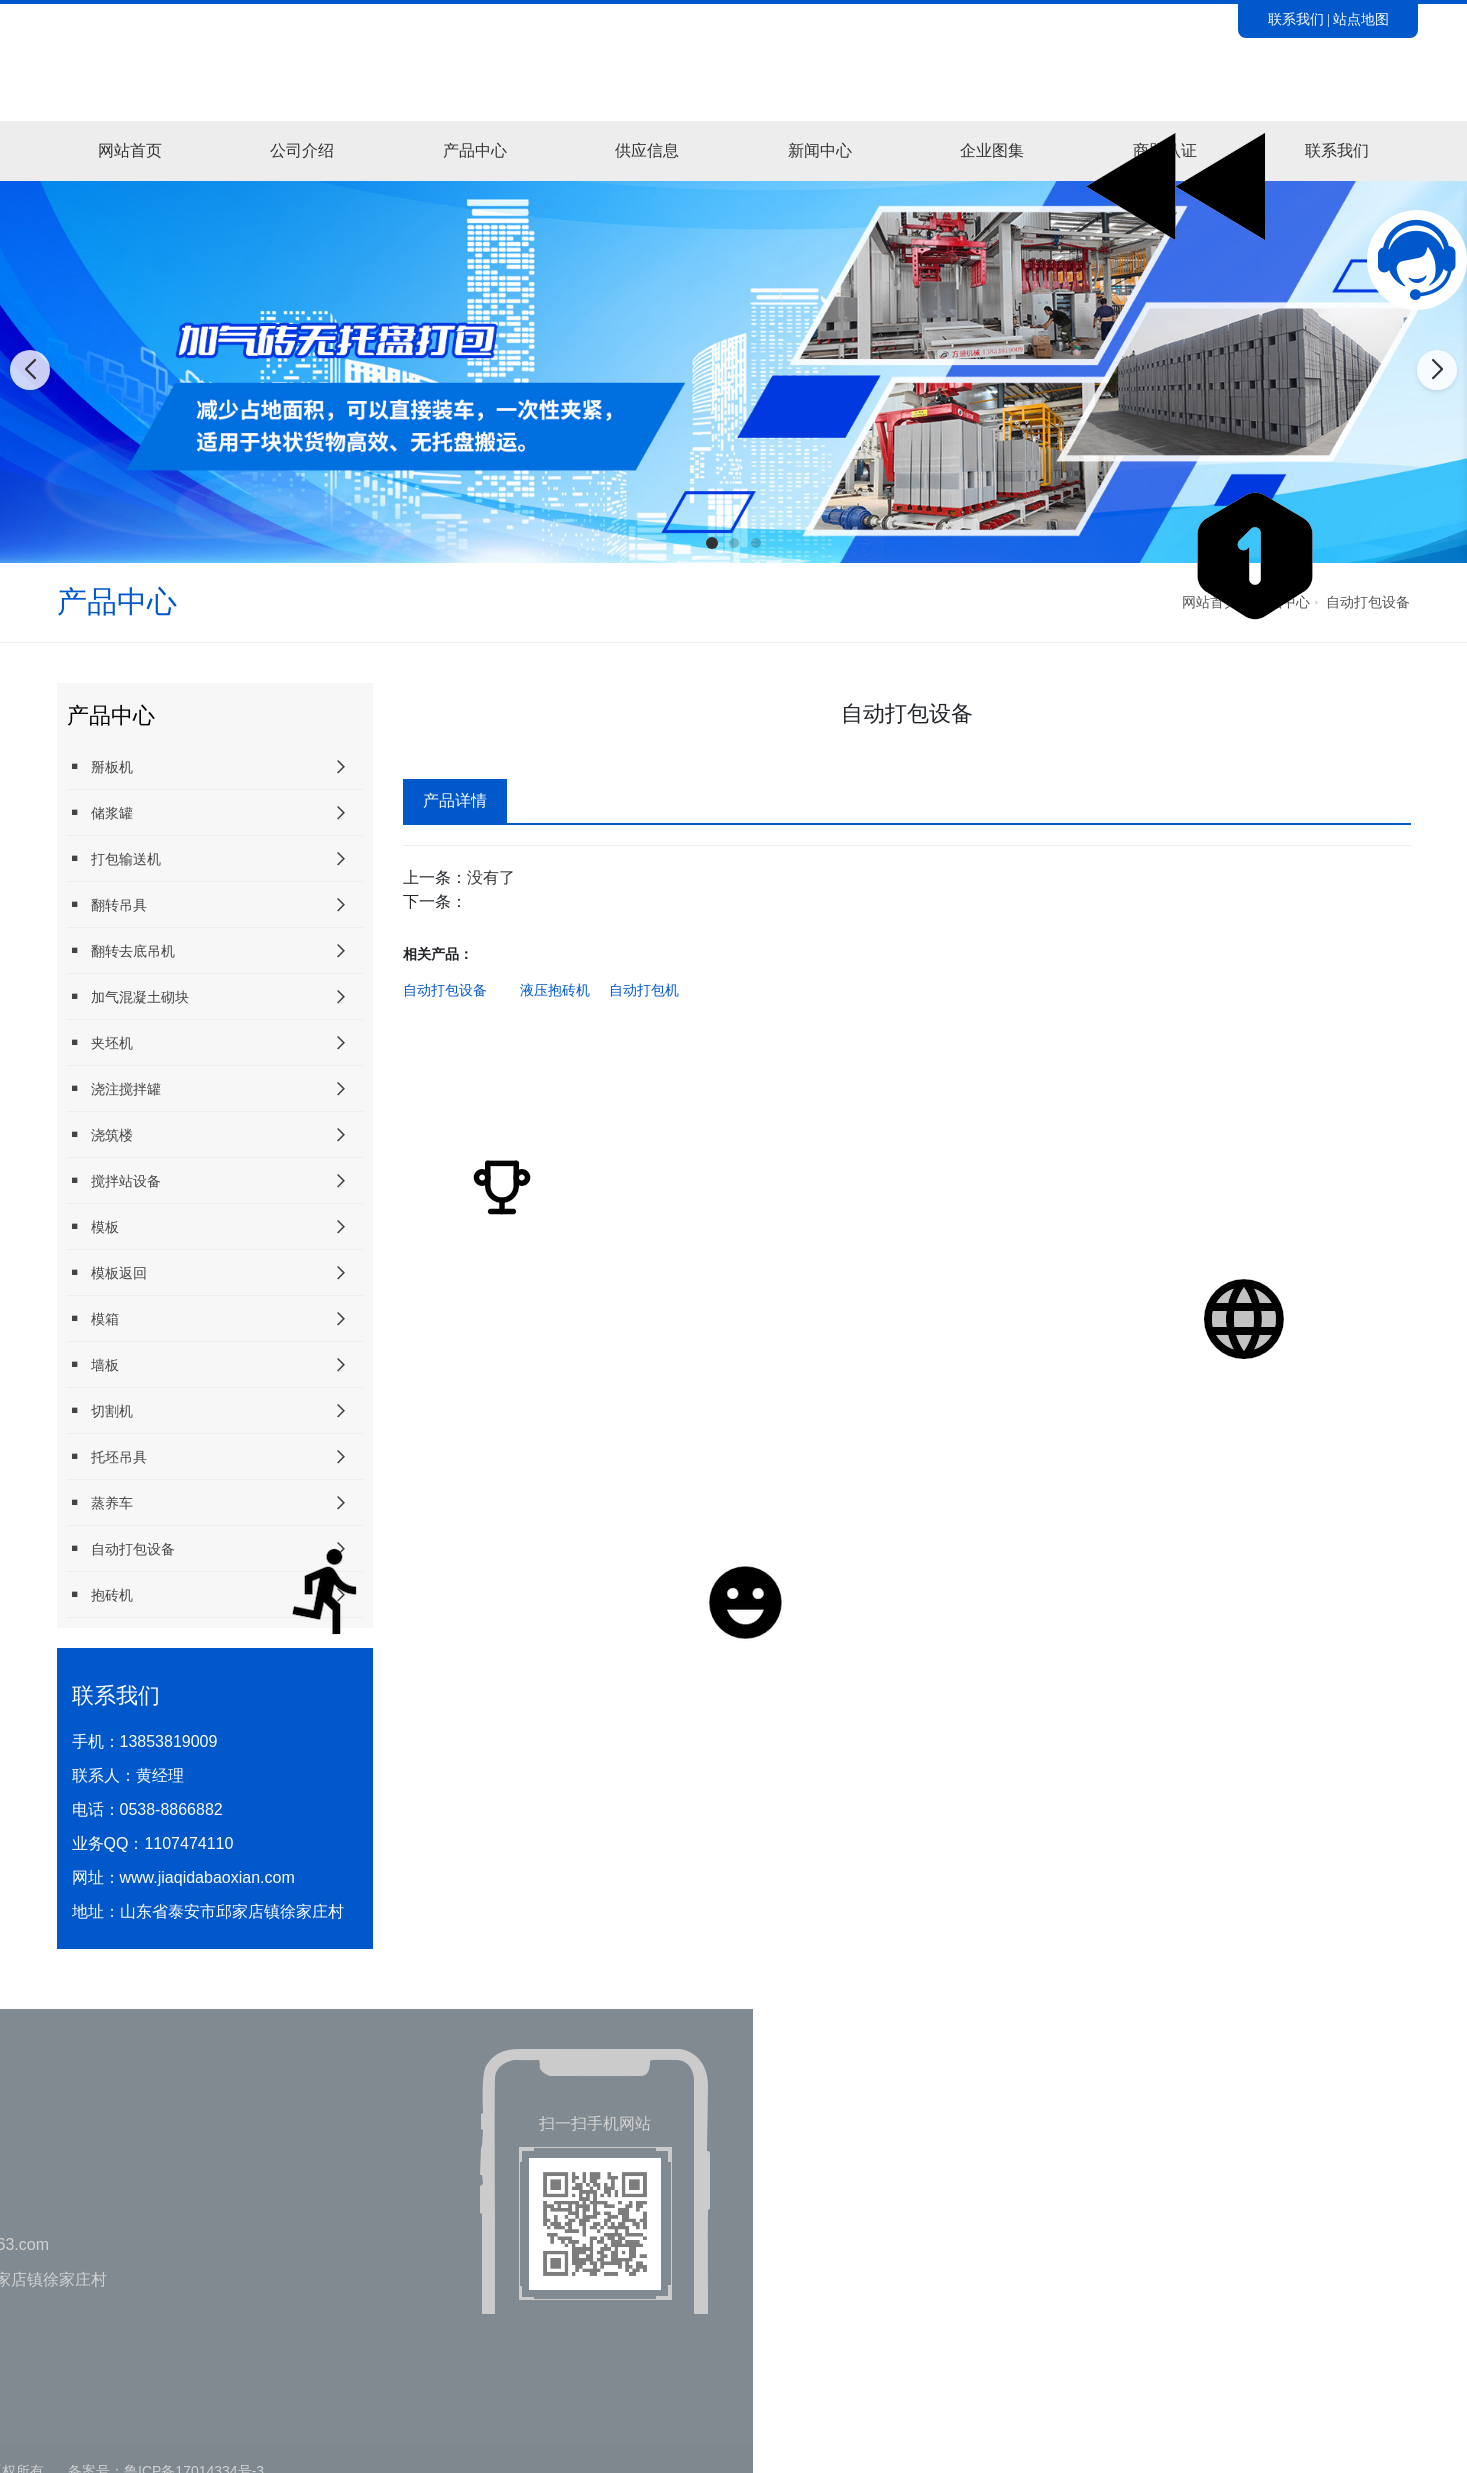 The height and width of the screenshot is (2473, 1467). What do you see at coordinates (1244, 1319) in the screenshot?
I see `change language or region settings` at bounding box center [1244, 1319].